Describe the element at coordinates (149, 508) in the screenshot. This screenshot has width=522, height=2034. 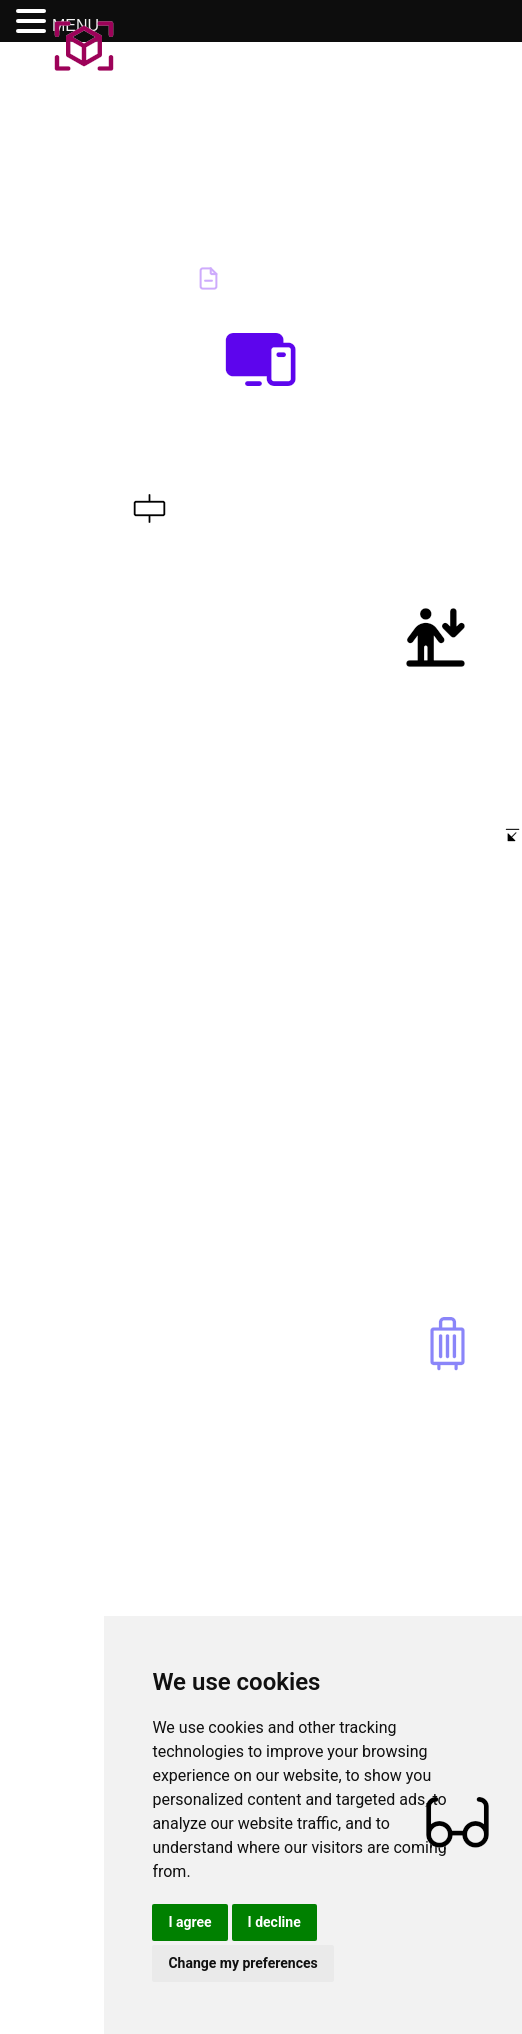
I see `align object to horizontal center` at that location.